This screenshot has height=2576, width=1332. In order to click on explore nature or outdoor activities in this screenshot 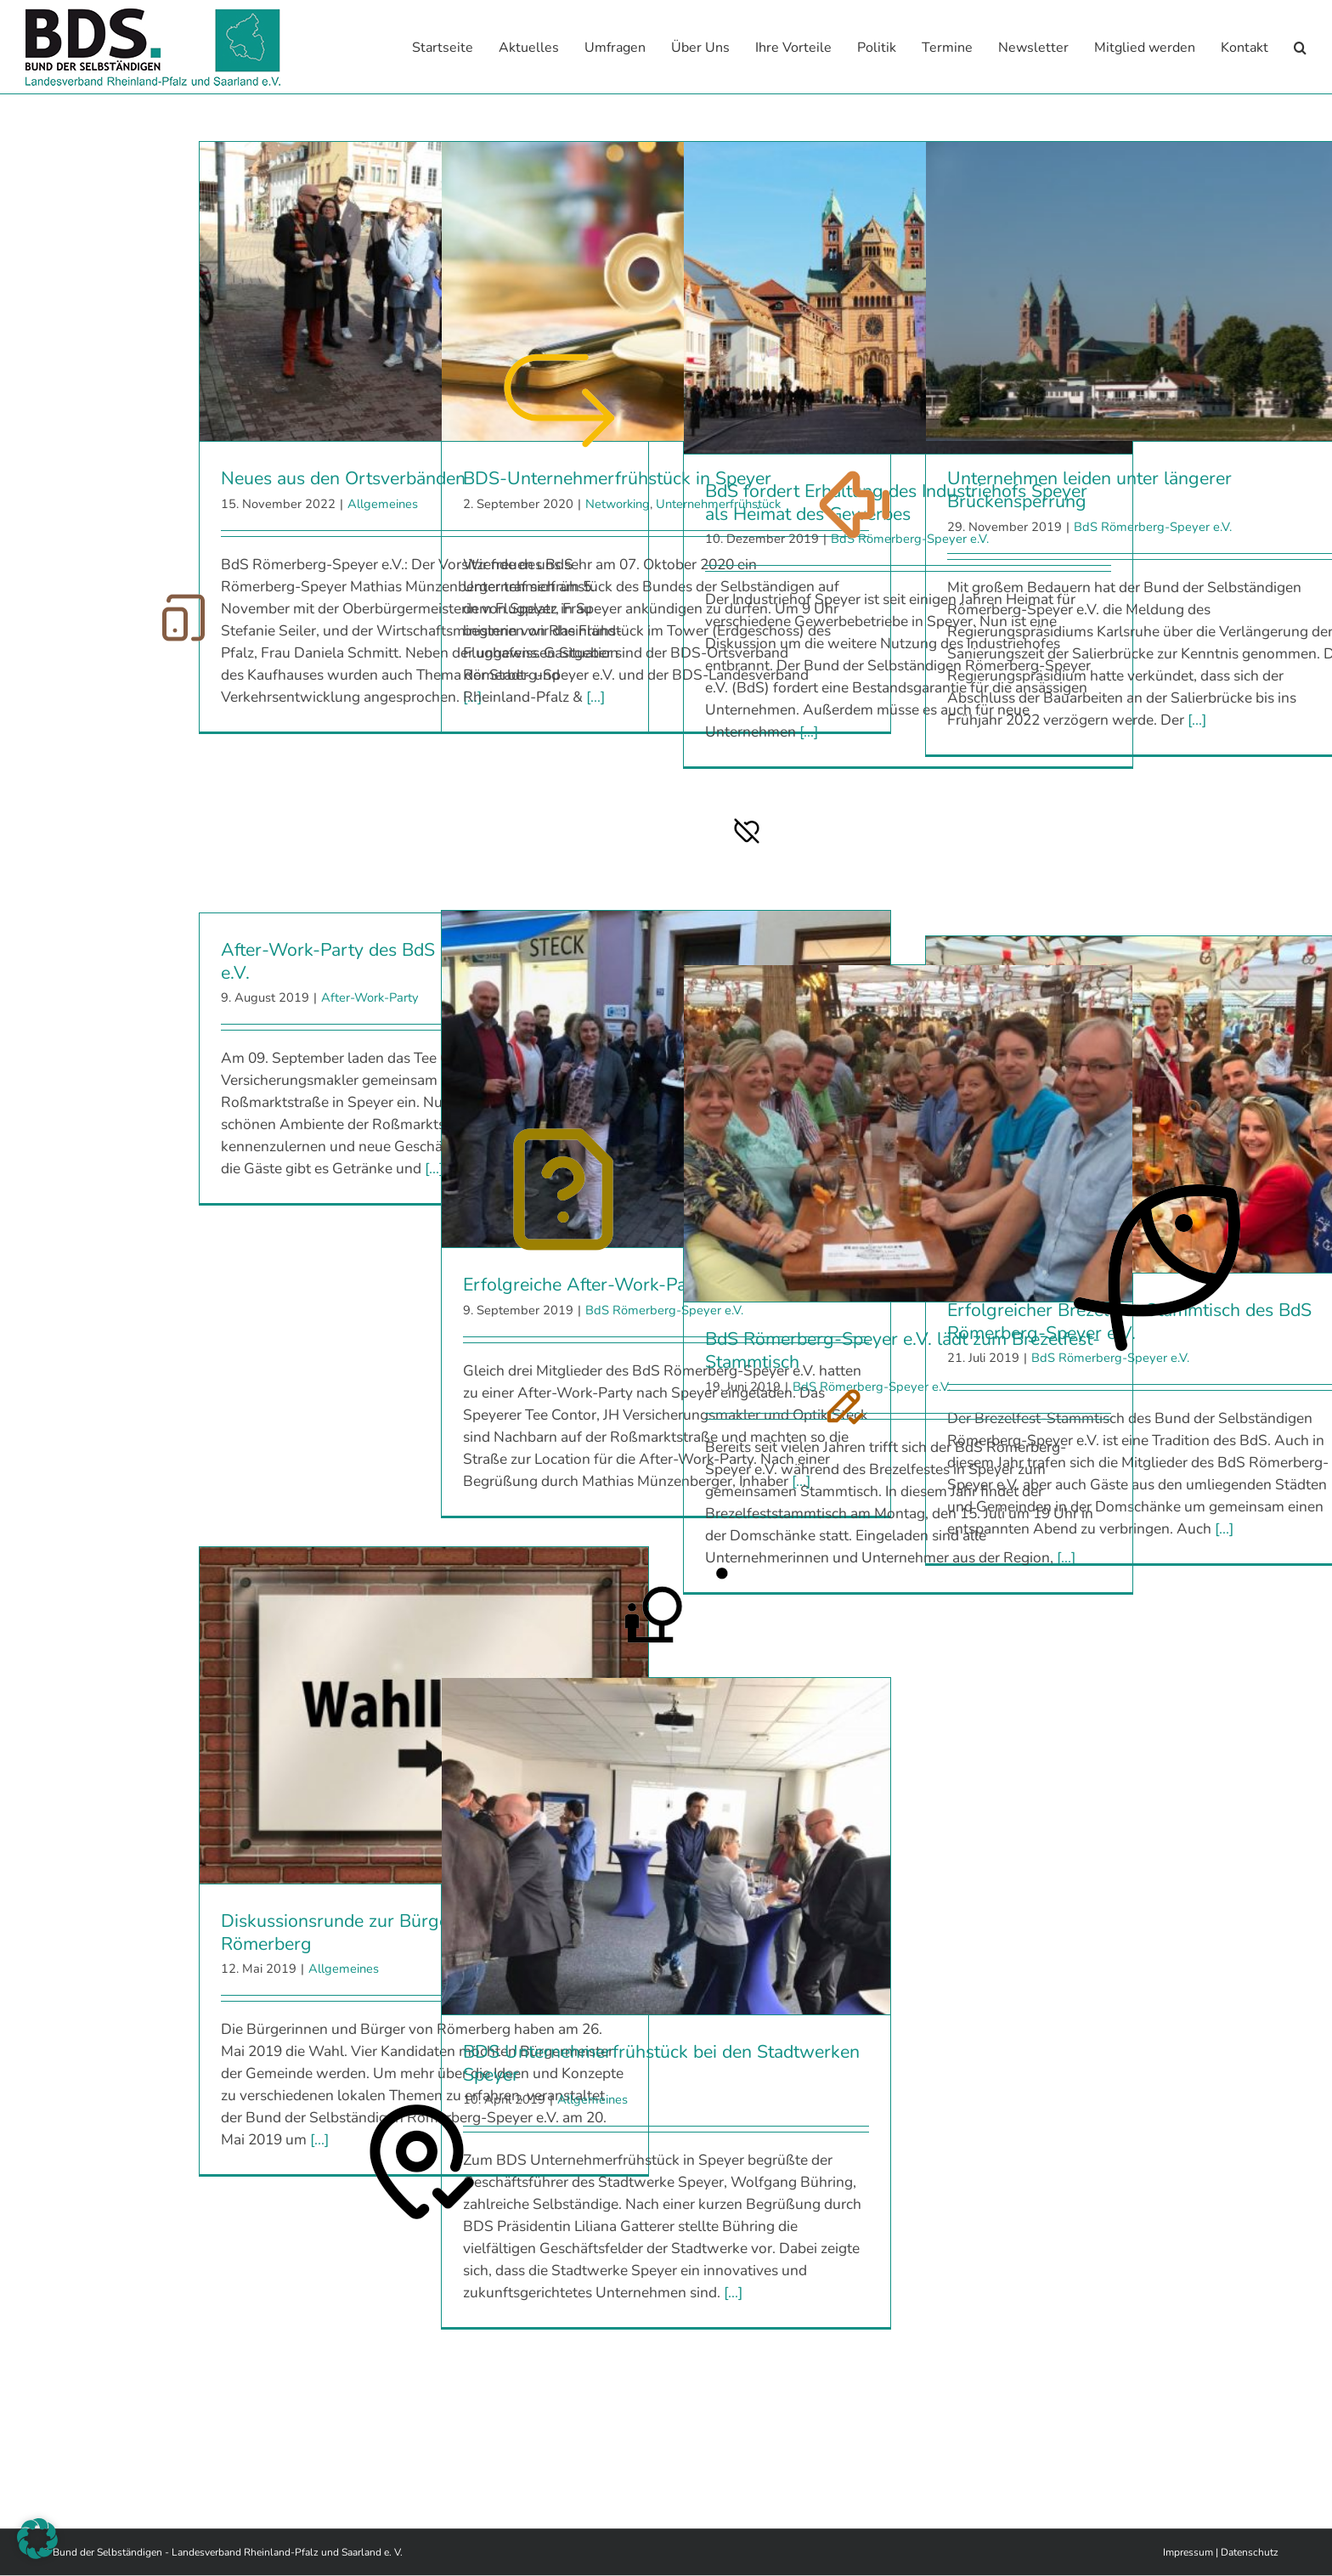, I will do `click(653, 1614)`.